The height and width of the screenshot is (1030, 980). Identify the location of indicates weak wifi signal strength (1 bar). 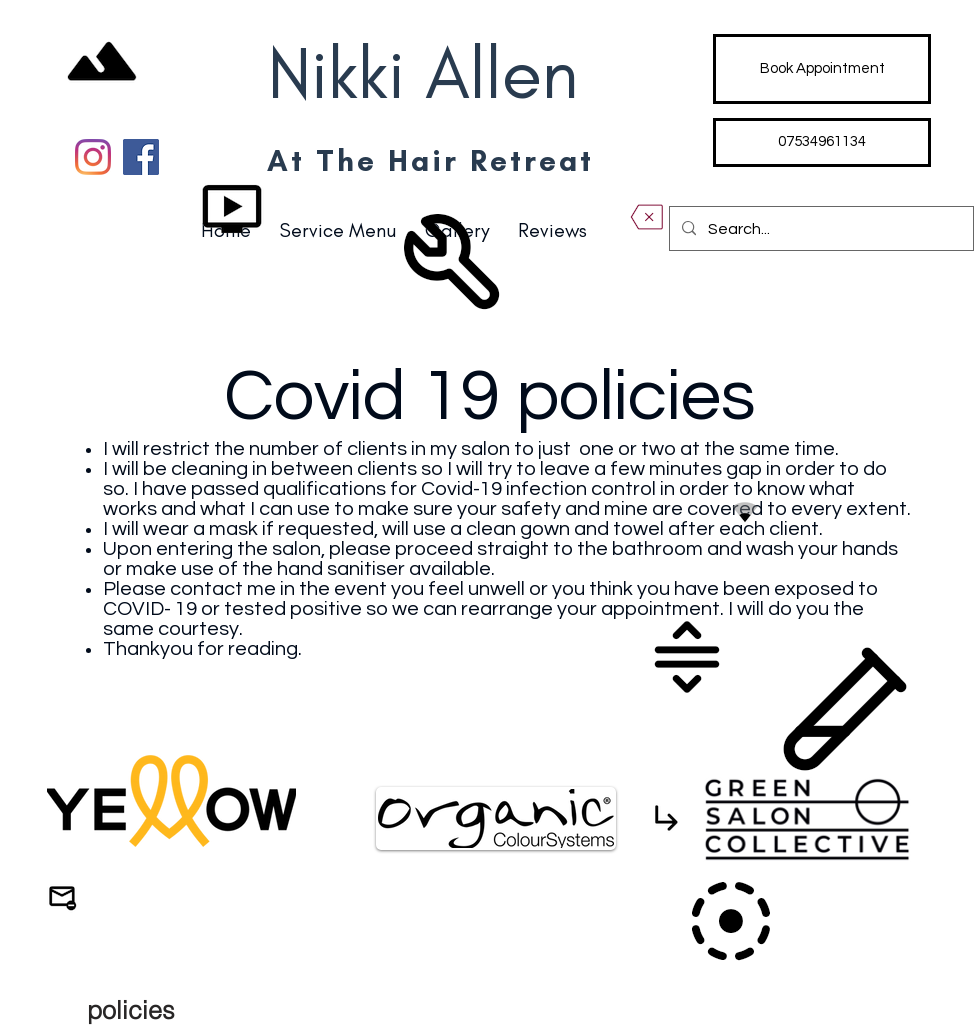
(745, 512).